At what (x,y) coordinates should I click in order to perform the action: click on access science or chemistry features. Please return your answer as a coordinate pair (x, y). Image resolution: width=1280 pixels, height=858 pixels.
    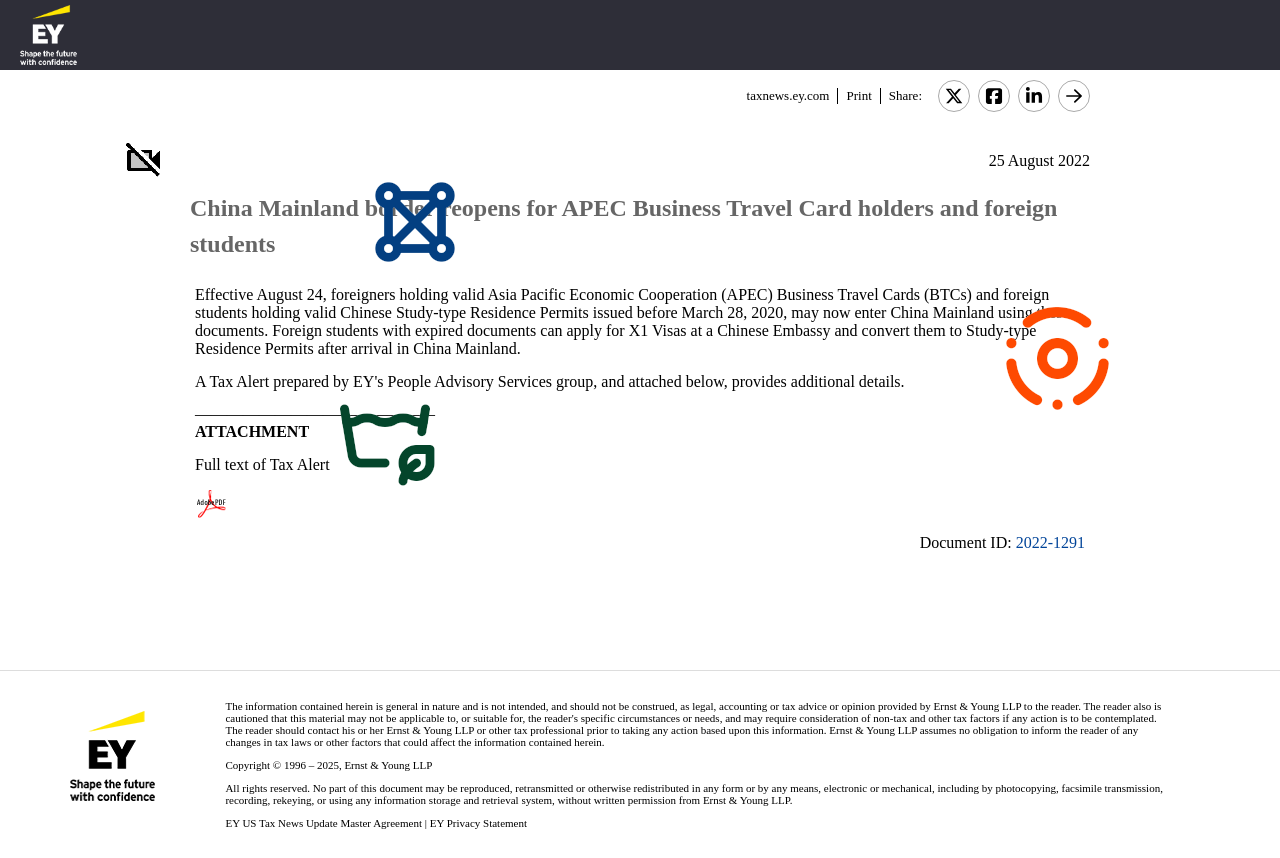
    Looking at the image, I should click on (1057, 358).